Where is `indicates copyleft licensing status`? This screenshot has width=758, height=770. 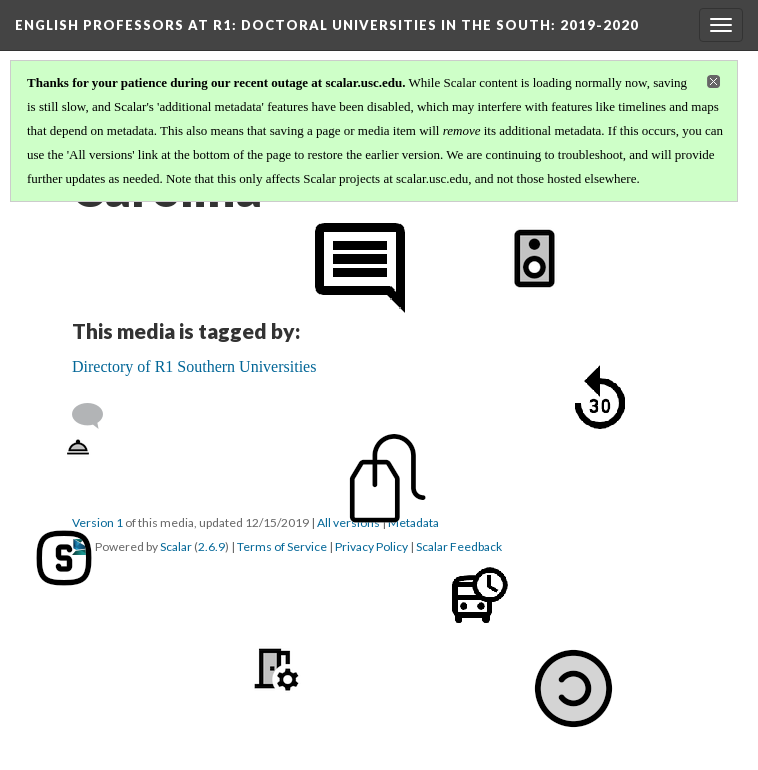 indicates copyleft licensing status is located at coordinates (573, 688).